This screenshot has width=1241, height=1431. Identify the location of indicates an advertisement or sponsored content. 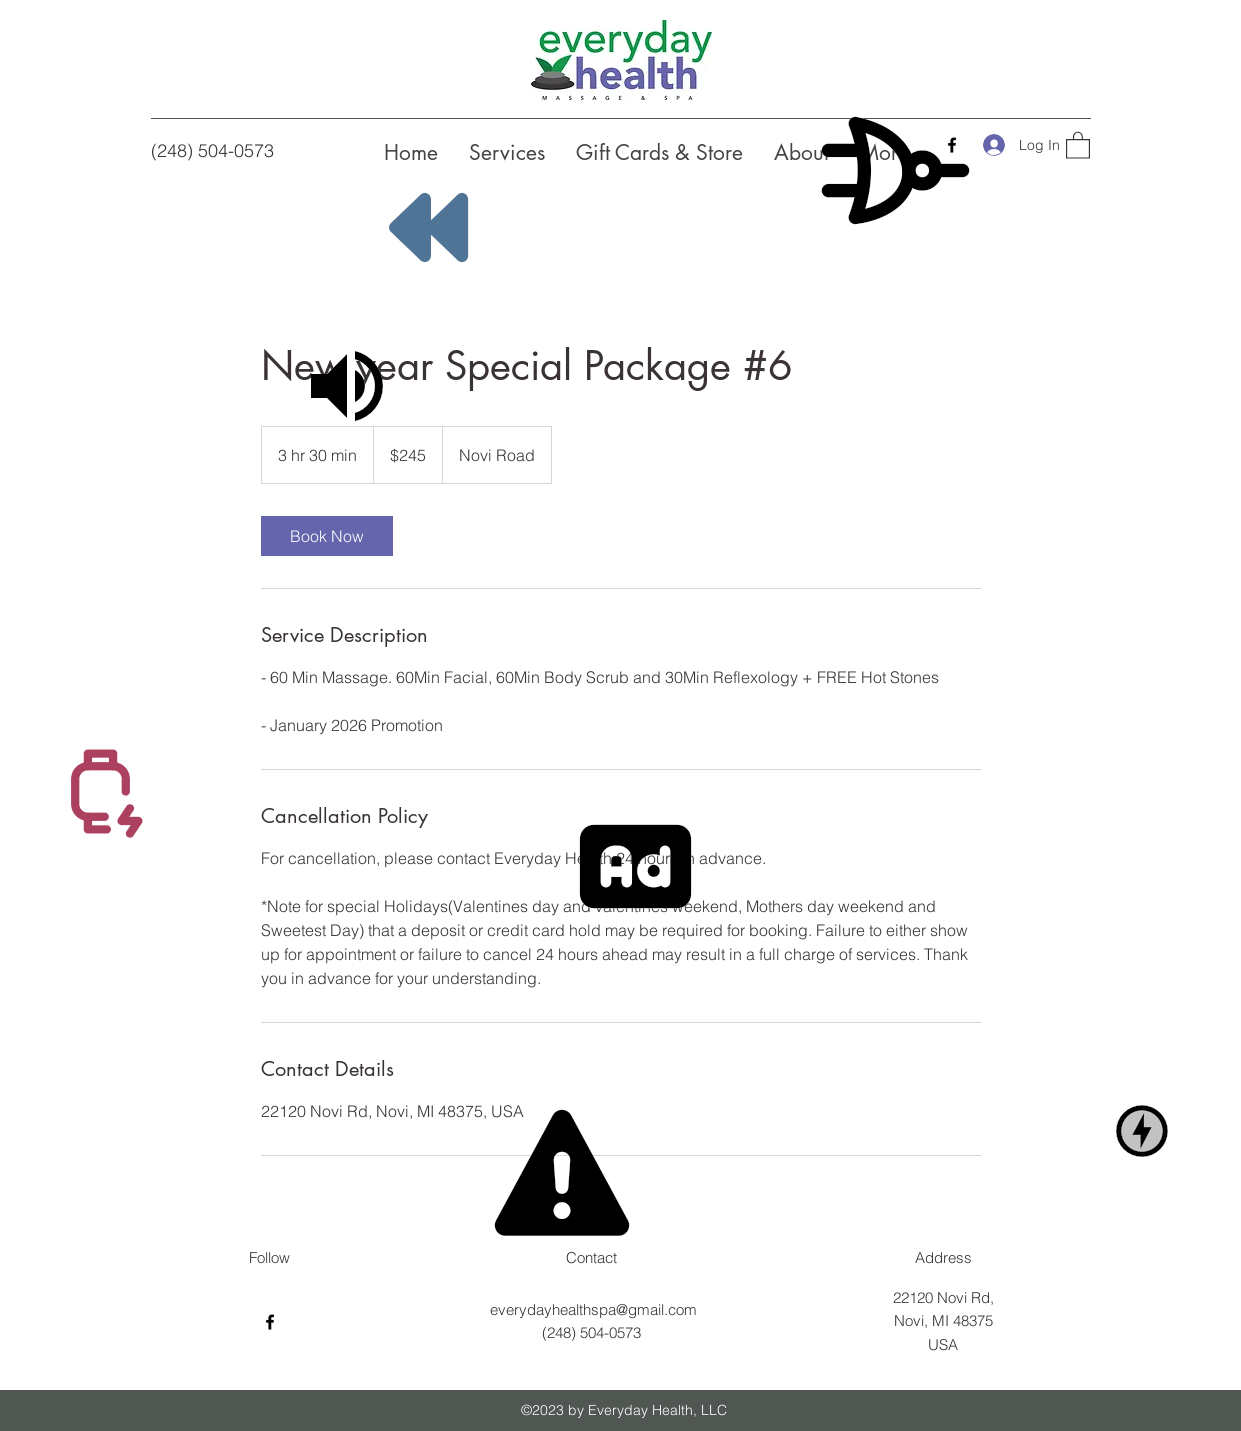
(635, 866).